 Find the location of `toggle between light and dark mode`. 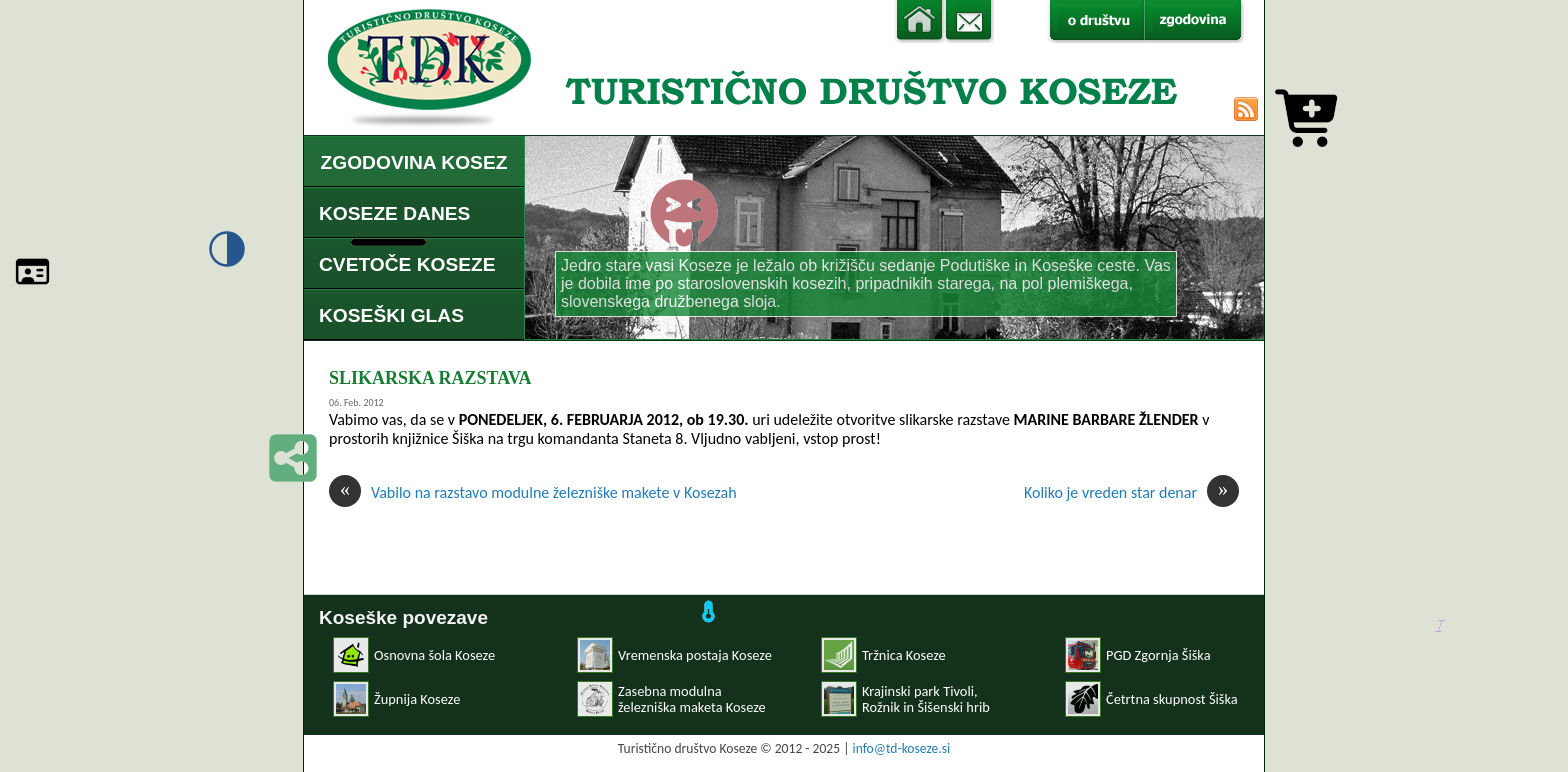

toggle between light and dark mode is located at coordinates (227, 249).